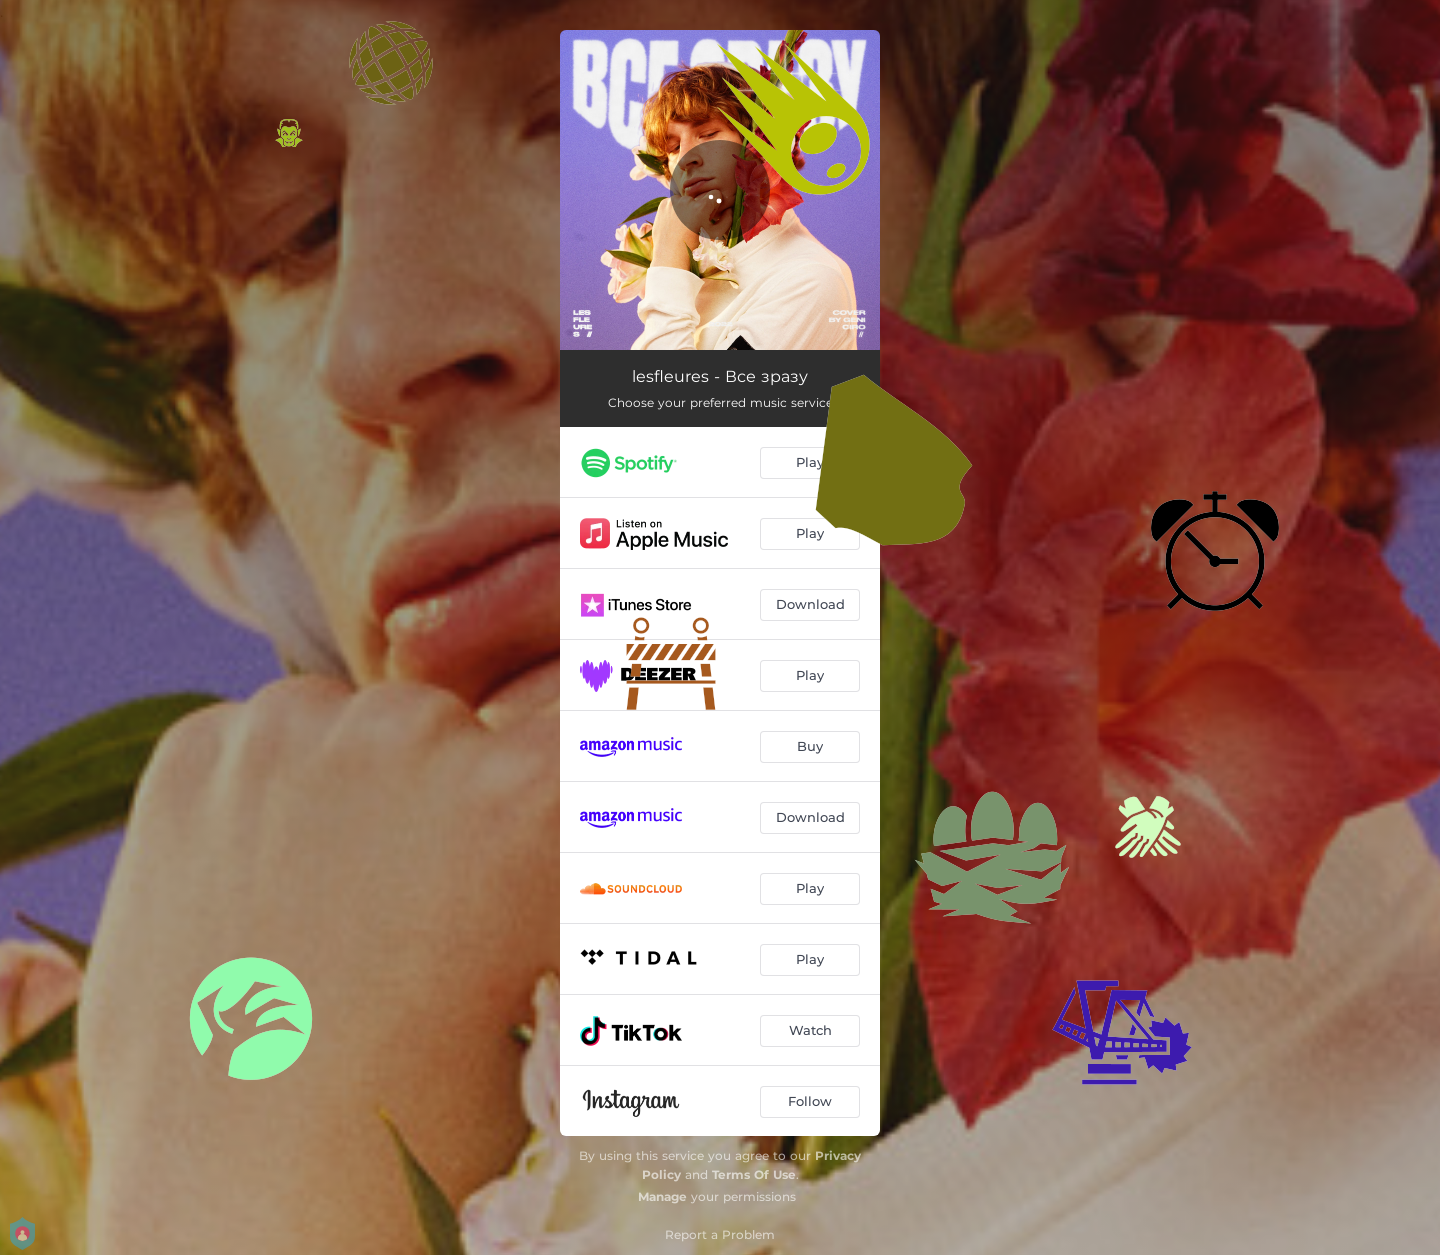 The image size is (1440, 1255). I want to click on set or view alarms, so click(1215, 551).